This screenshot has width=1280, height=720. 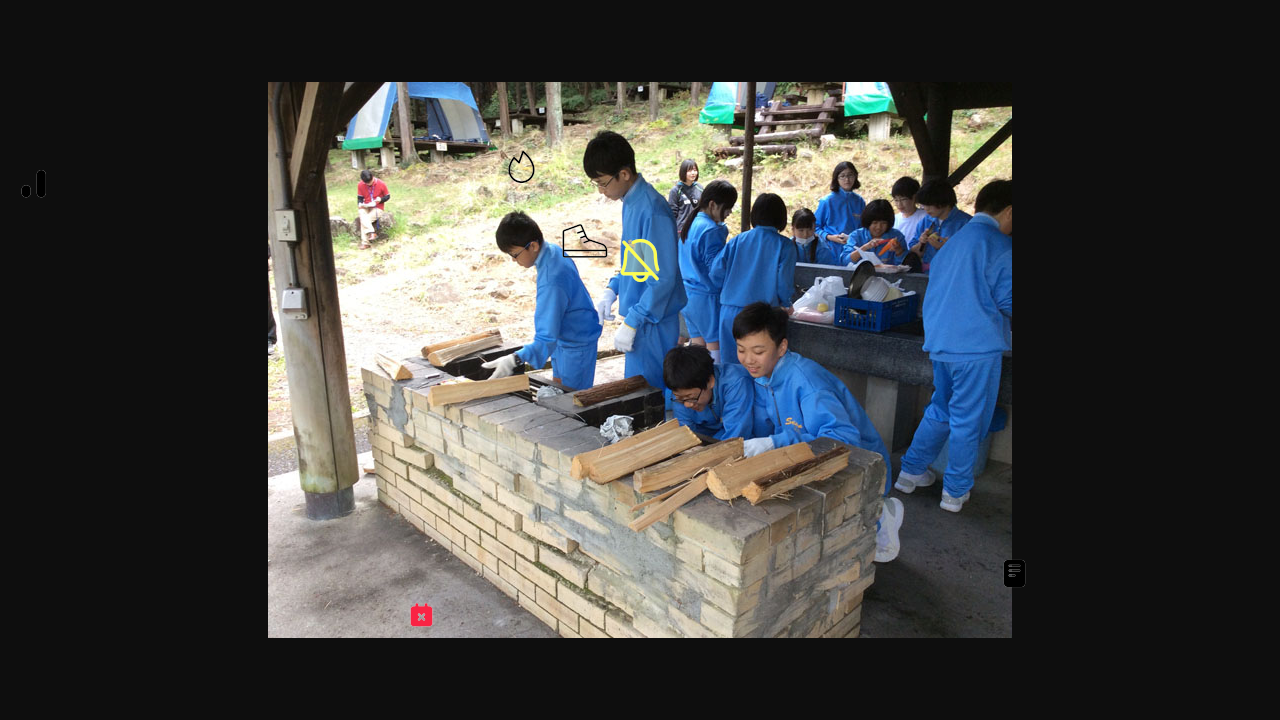 What do you see at coordinates (521, 167) in the screenshot?
I see `indicates trending or popular content` at bounding box center [521, 167].